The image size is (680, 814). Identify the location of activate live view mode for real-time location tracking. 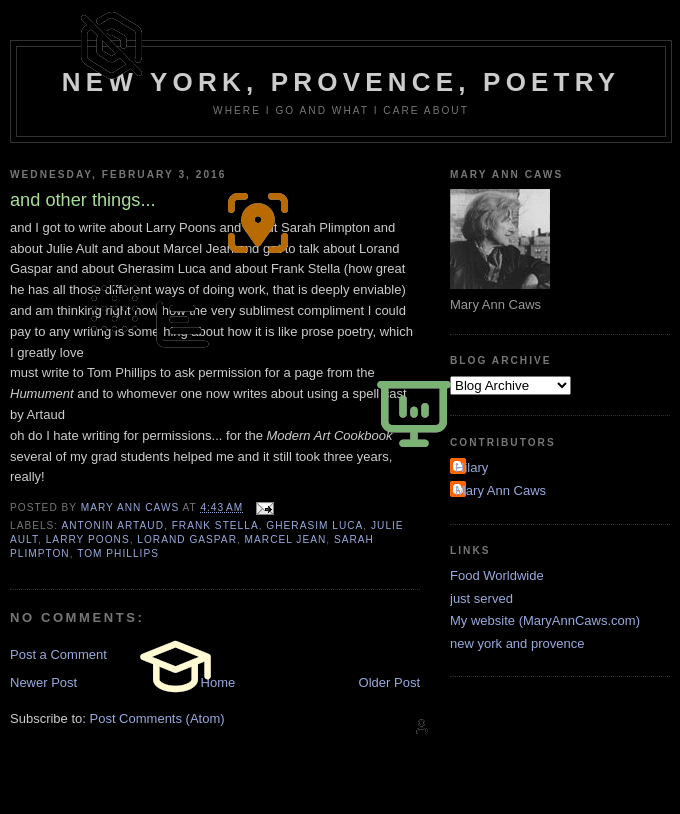
(258, 223).